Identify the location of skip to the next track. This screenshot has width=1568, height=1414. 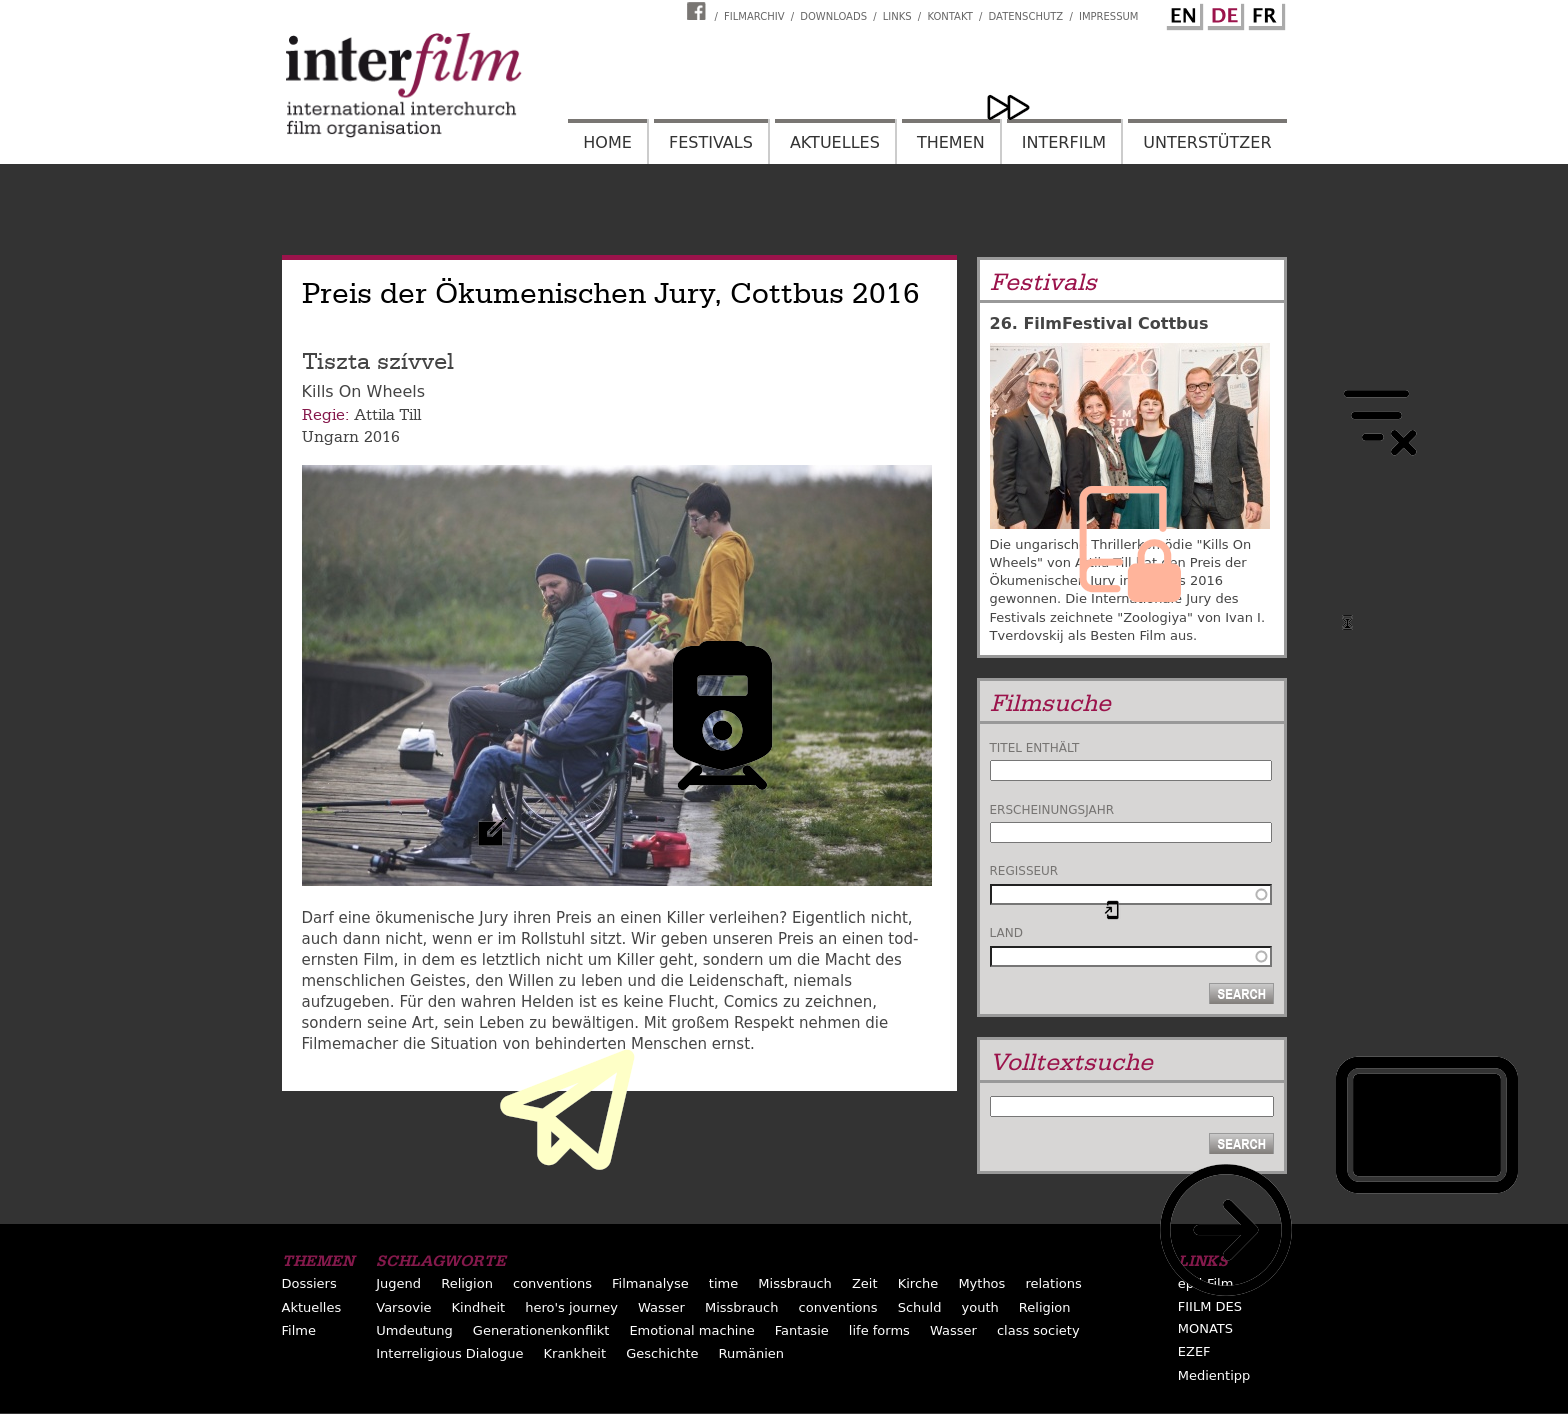
(1008, 107).